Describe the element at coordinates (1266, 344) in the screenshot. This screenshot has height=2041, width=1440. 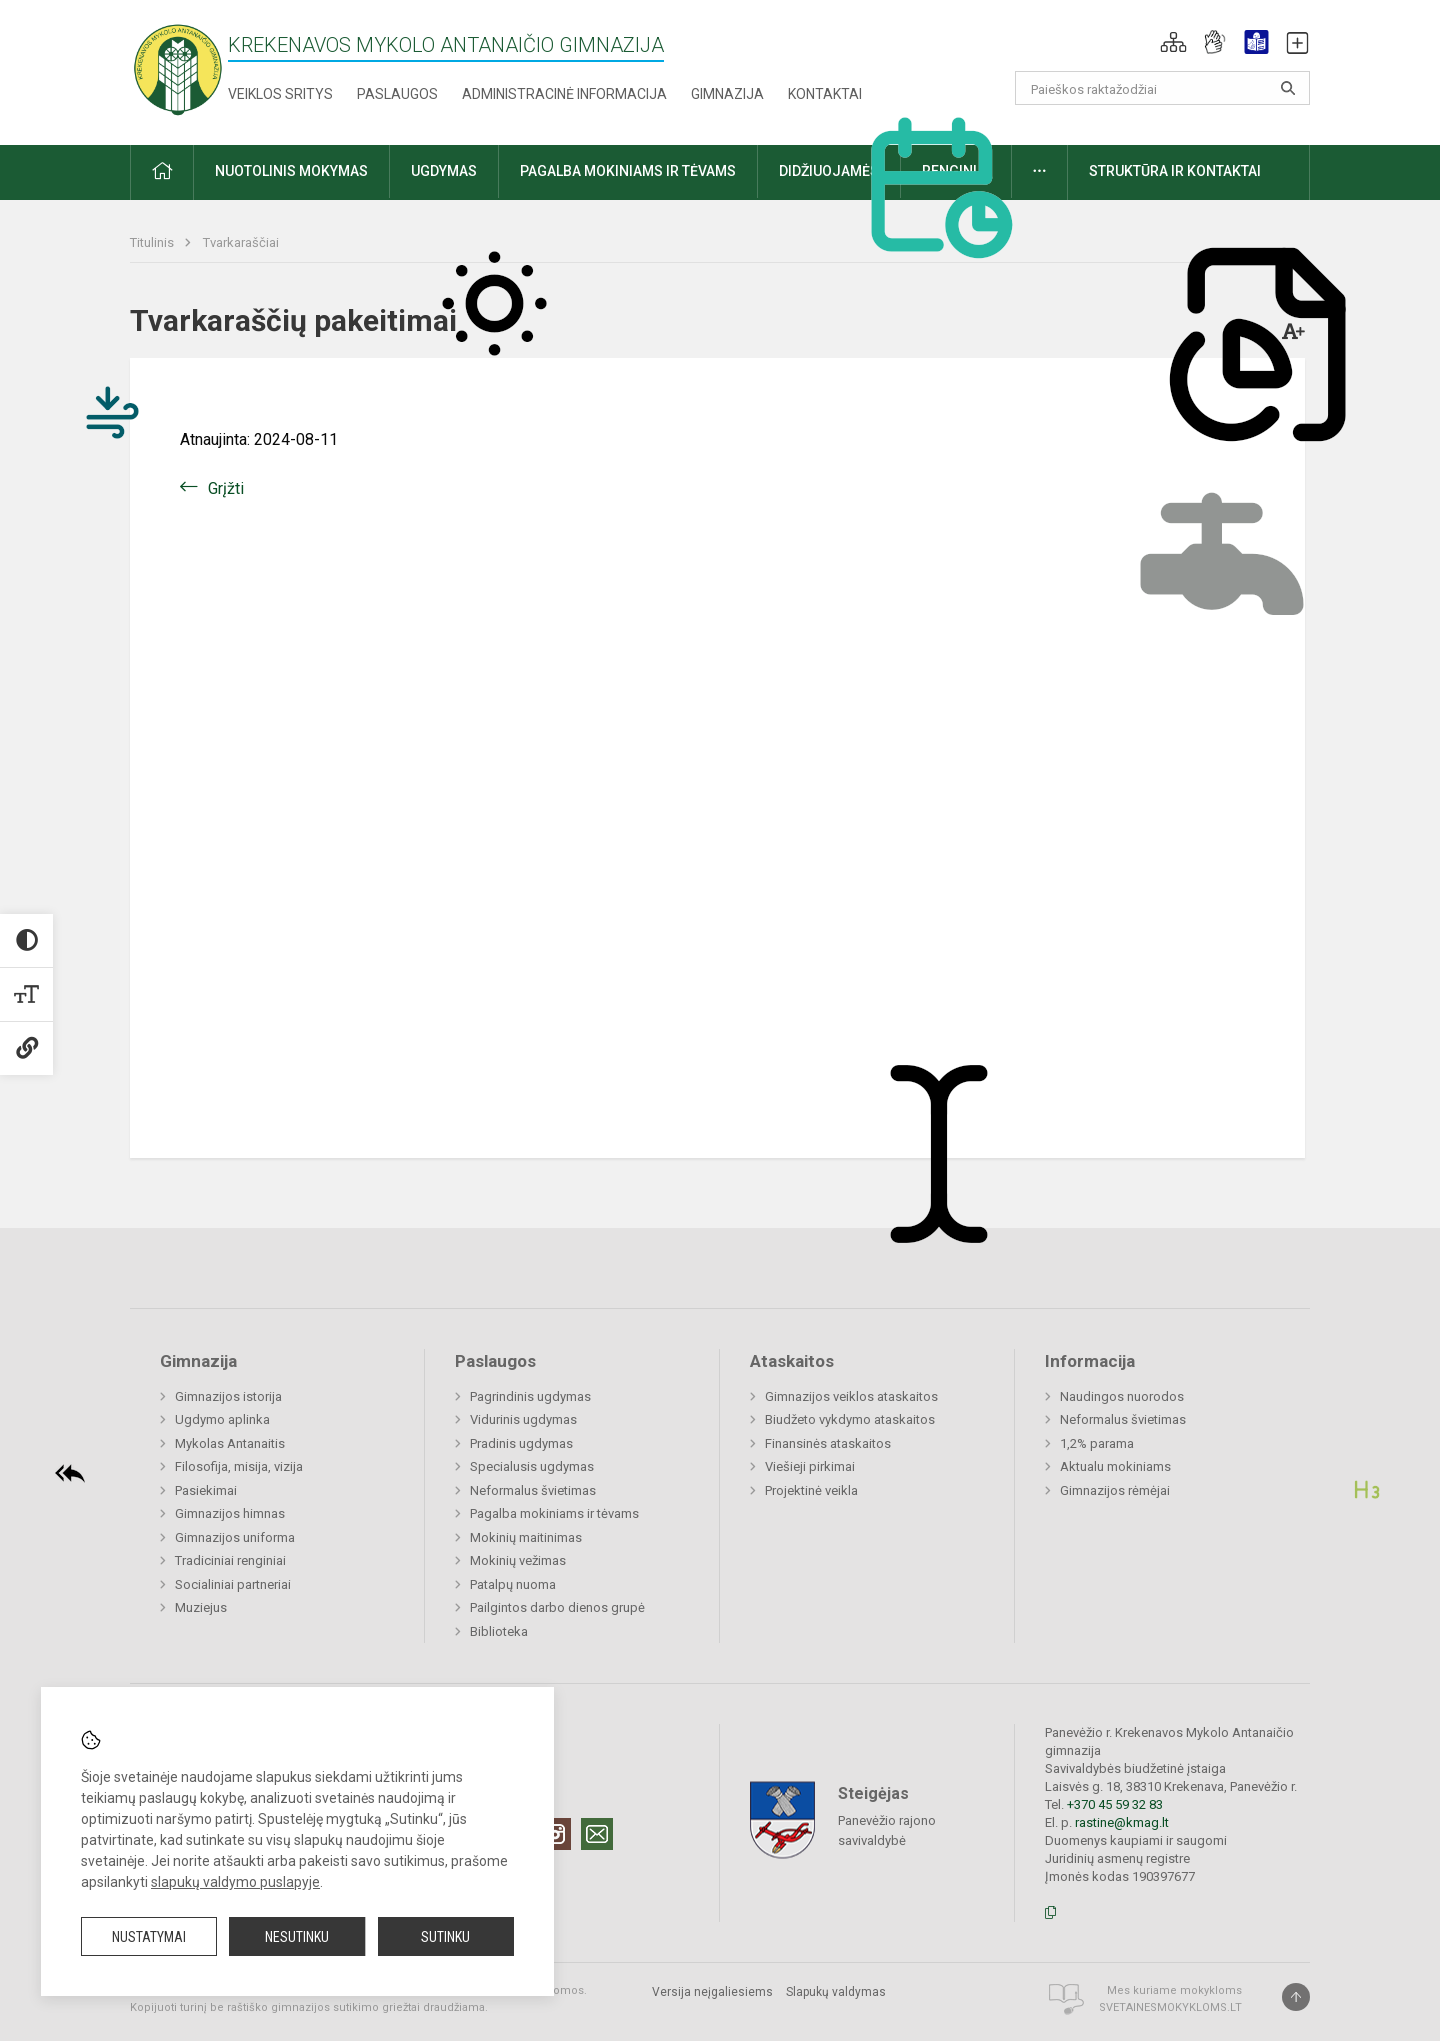
I see `view pie chart report` at that location.